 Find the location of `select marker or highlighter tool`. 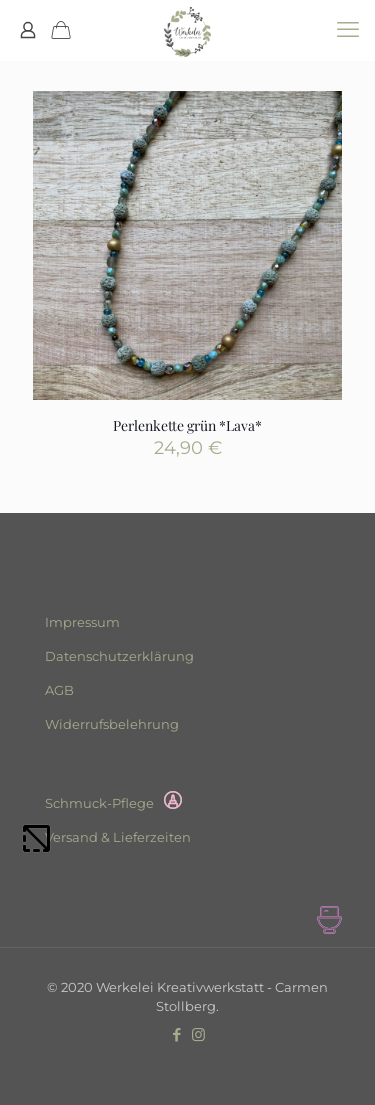

select marker or highlighter tool is located at coordinates (173, 800).